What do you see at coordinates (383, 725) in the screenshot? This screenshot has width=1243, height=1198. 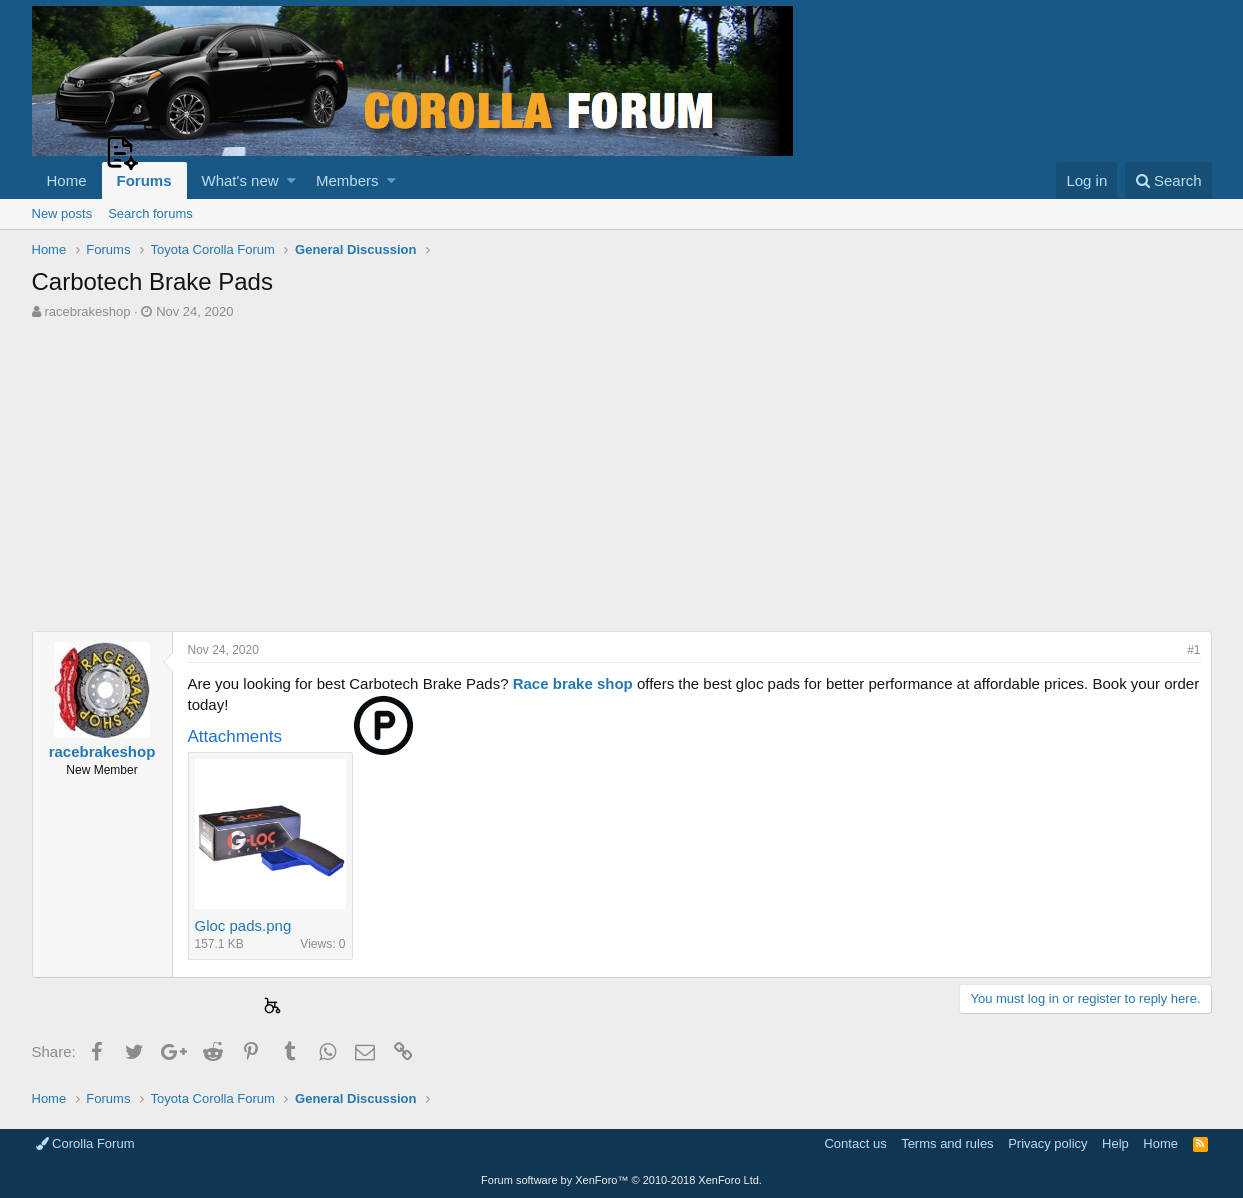 I see `find nearby parking locations` at bounding box center [383, 725].